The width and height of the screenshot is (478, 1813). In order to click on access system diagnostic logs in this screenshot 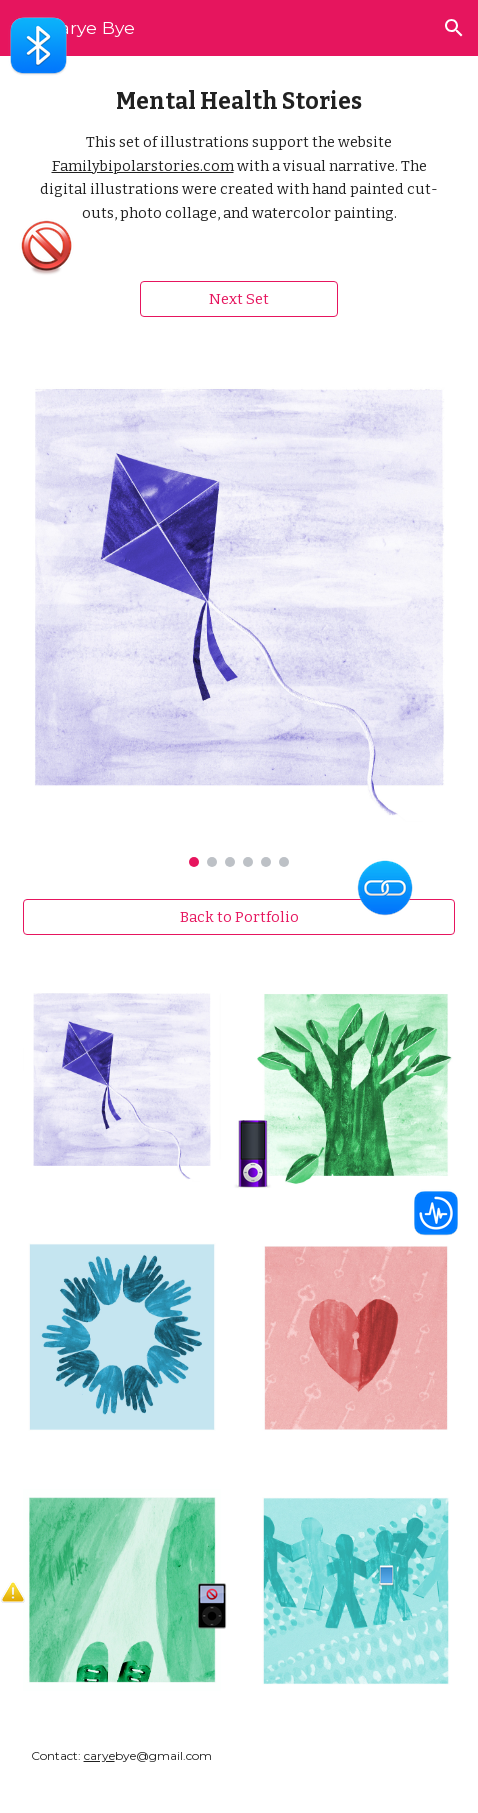, I will do `click(436, 1213)`.